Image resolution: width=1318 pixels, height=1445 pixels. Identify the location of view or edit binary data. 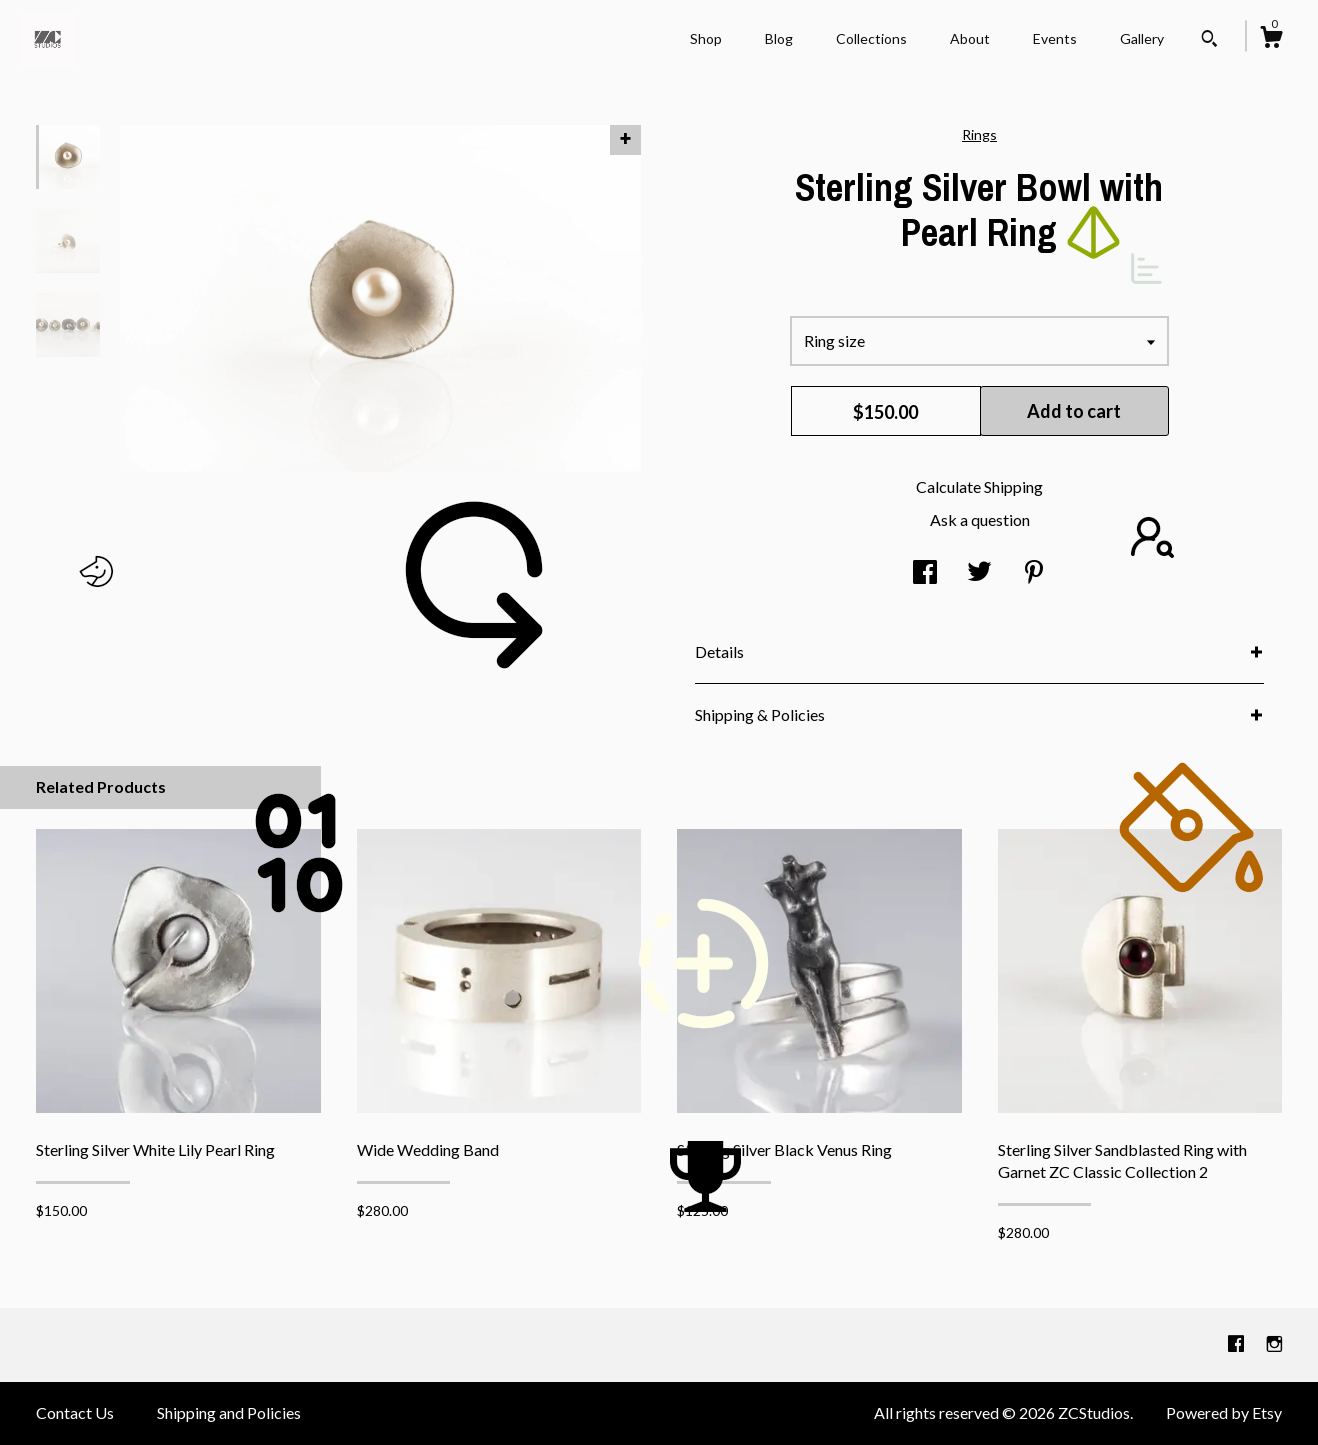
(299, 853).